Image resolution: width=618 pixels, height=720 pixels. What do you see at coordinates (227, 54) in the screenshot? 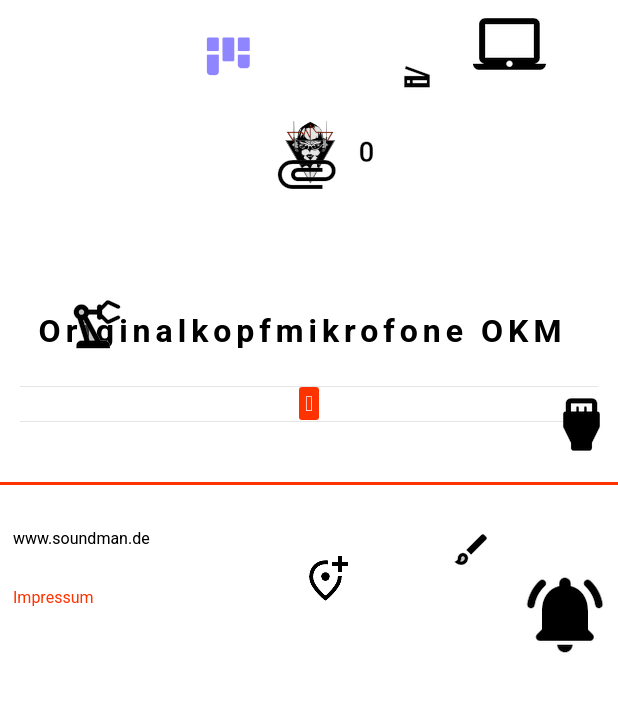
I see `open kanban board view` at bounding box center [227, 54].